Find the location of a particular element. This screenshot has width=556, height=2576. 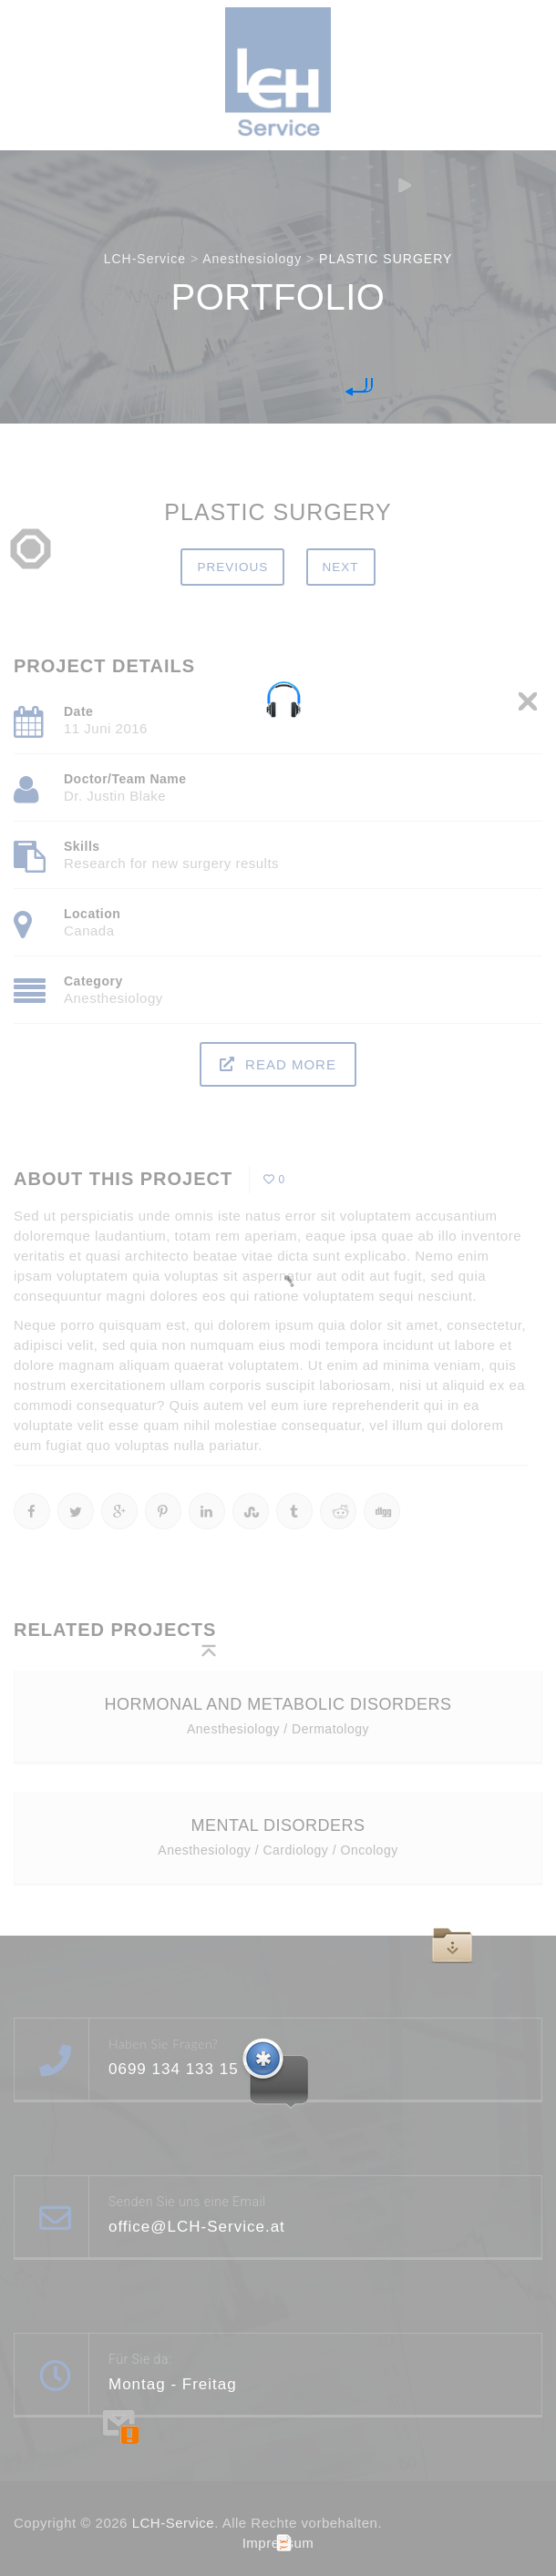

access audio or headphone settings is located at coordinates (283, 701).